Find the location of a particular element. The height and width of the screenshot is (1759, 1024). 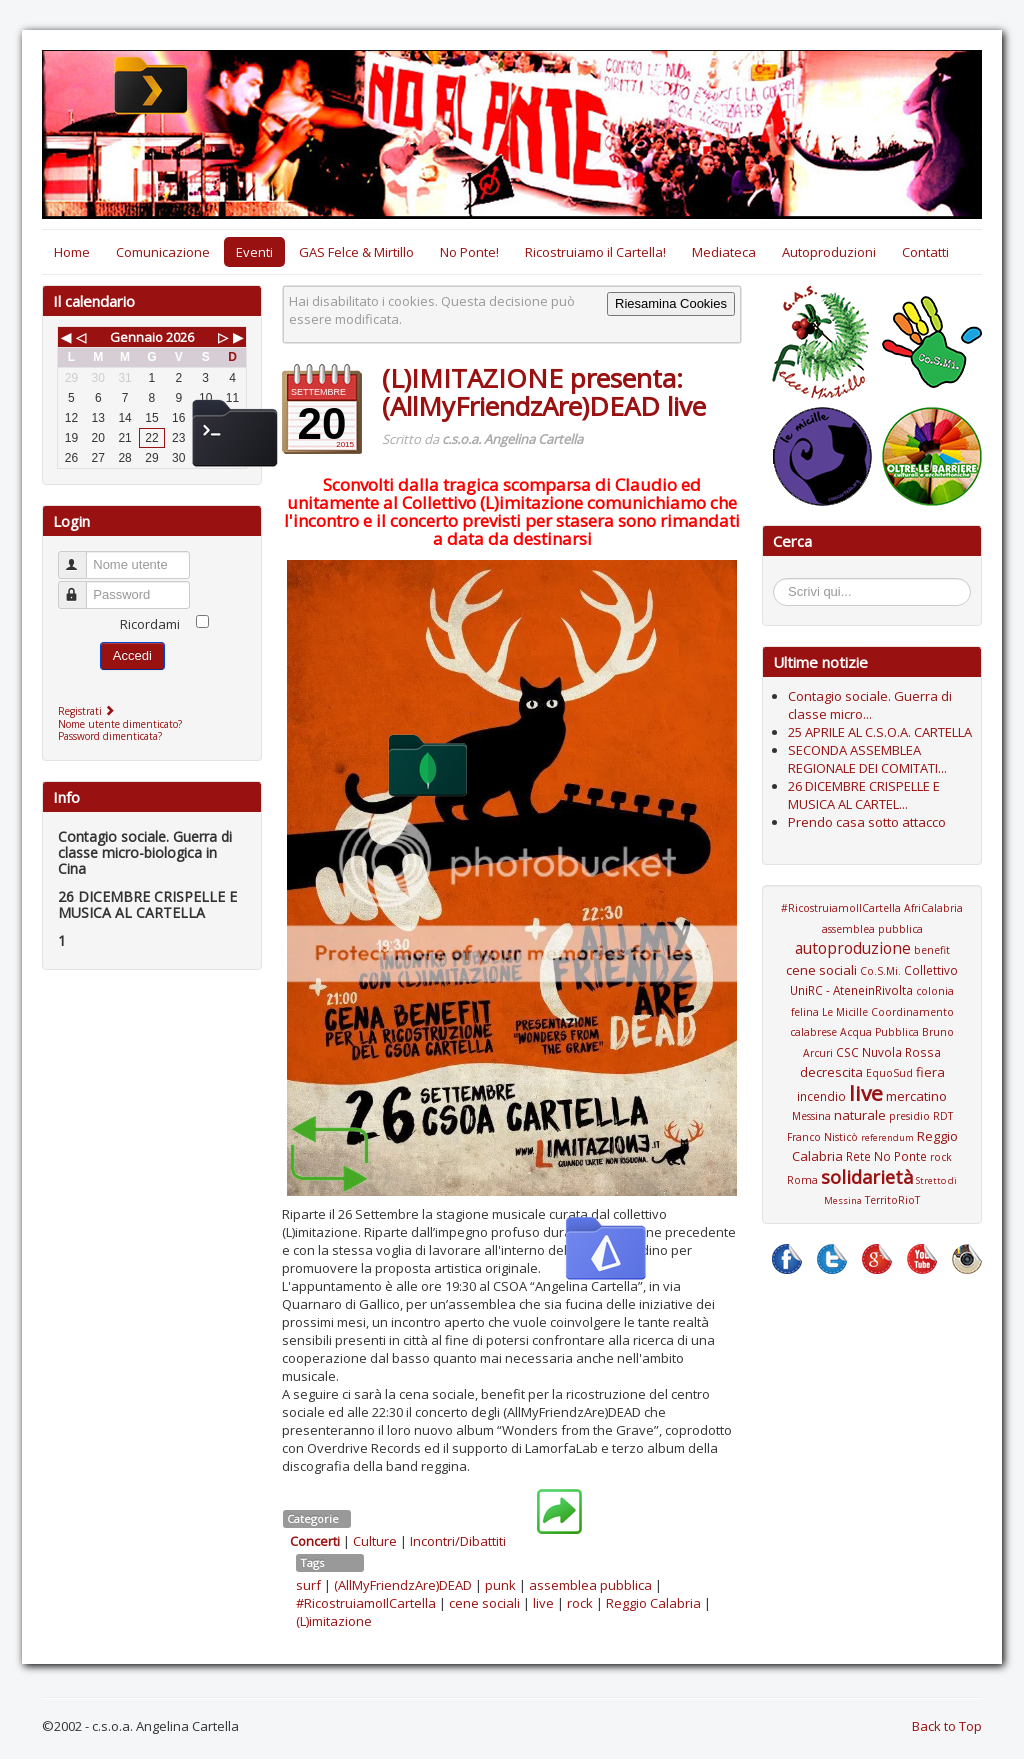

open mongodb database files folder is located at coordinates (427, 767).